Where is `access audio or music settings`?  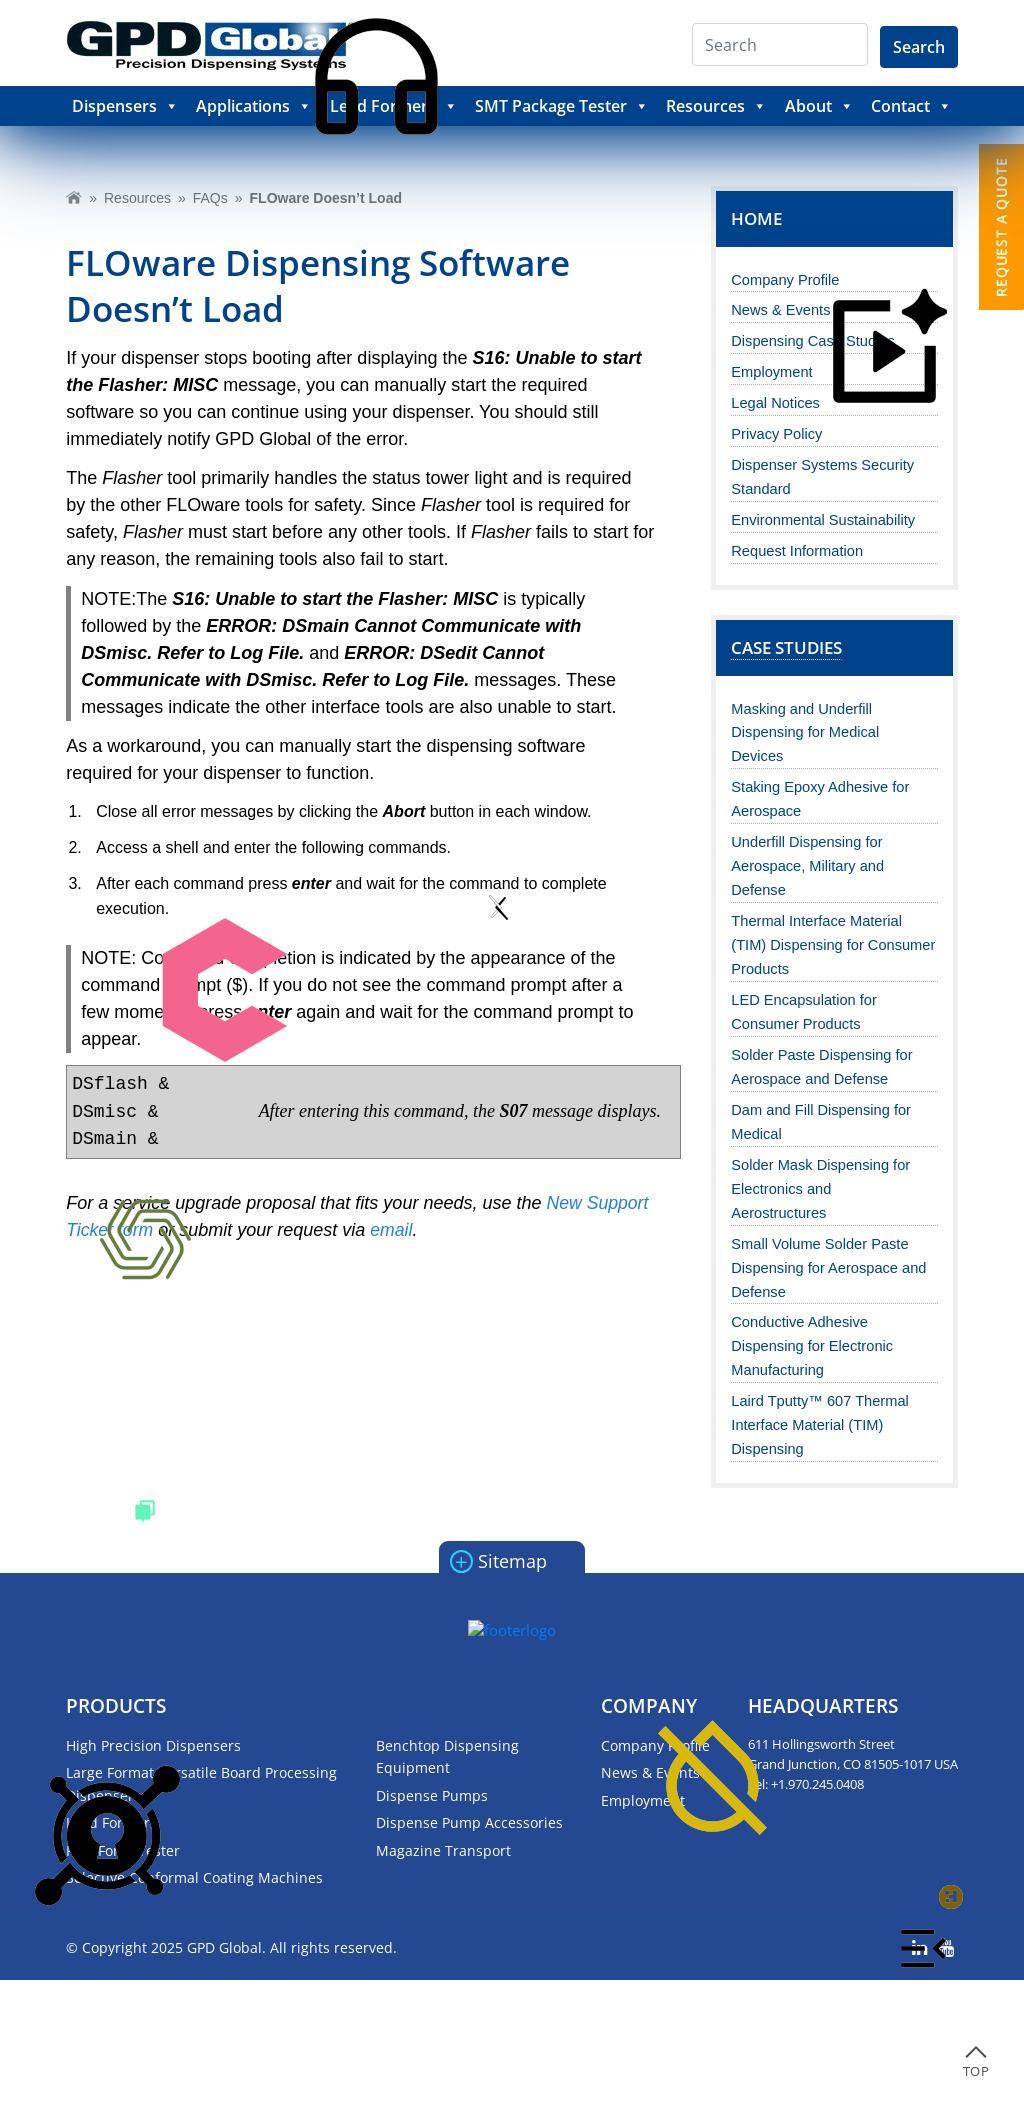 access audio or music settings is located at coordinates (376, 79).